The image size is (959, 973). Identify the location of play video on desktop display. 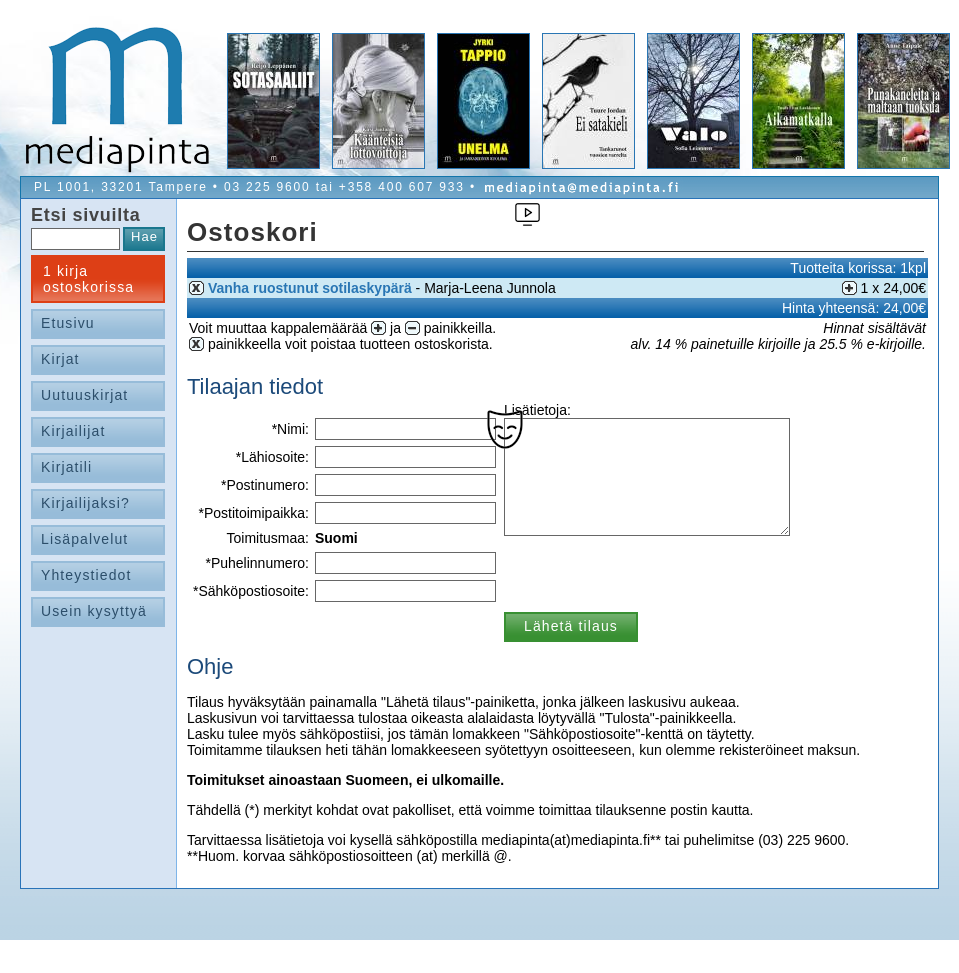
(527, 213).